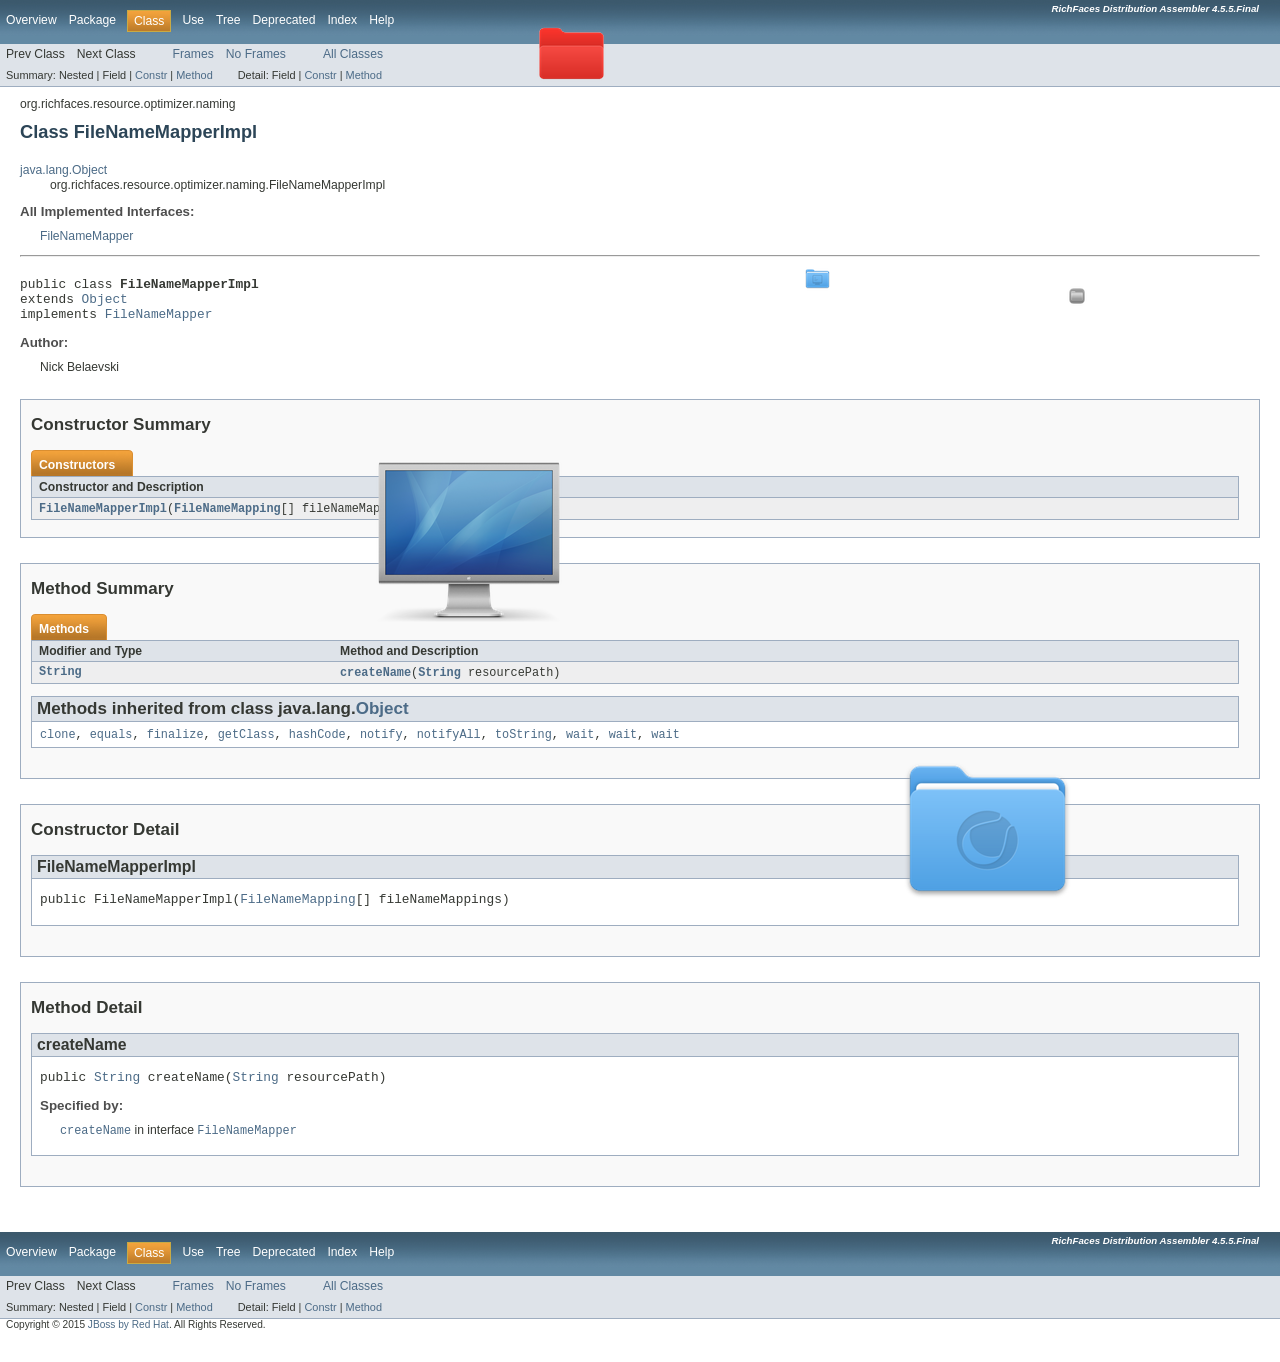 This screenshot has height=1362, width=1280. Describe the element at coordinates (817, 278) in the screenshot. I see `open PC or windows computer folder` at that location.